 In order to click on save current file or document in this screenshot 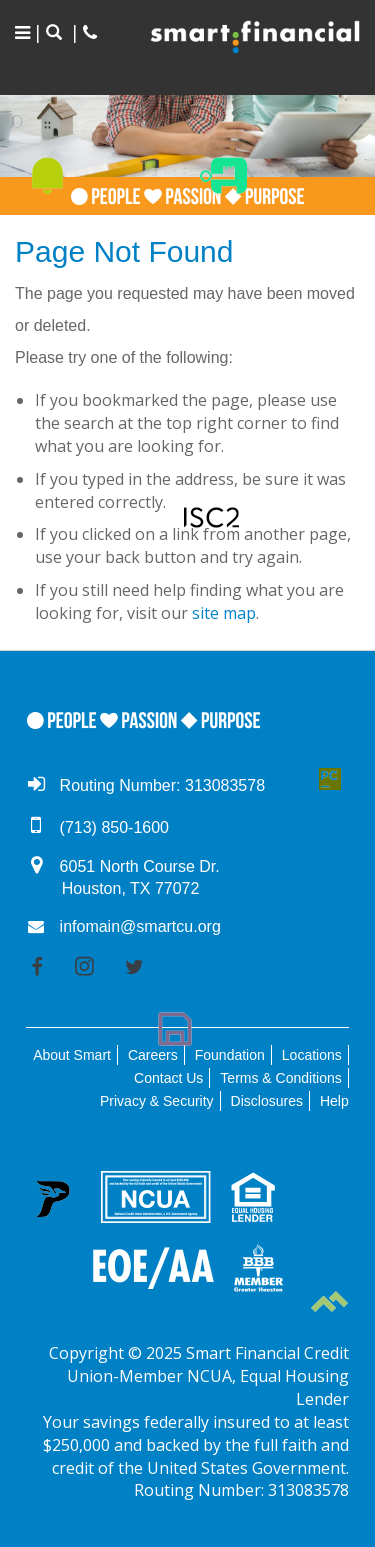, I will do `click(175, 1029)`.